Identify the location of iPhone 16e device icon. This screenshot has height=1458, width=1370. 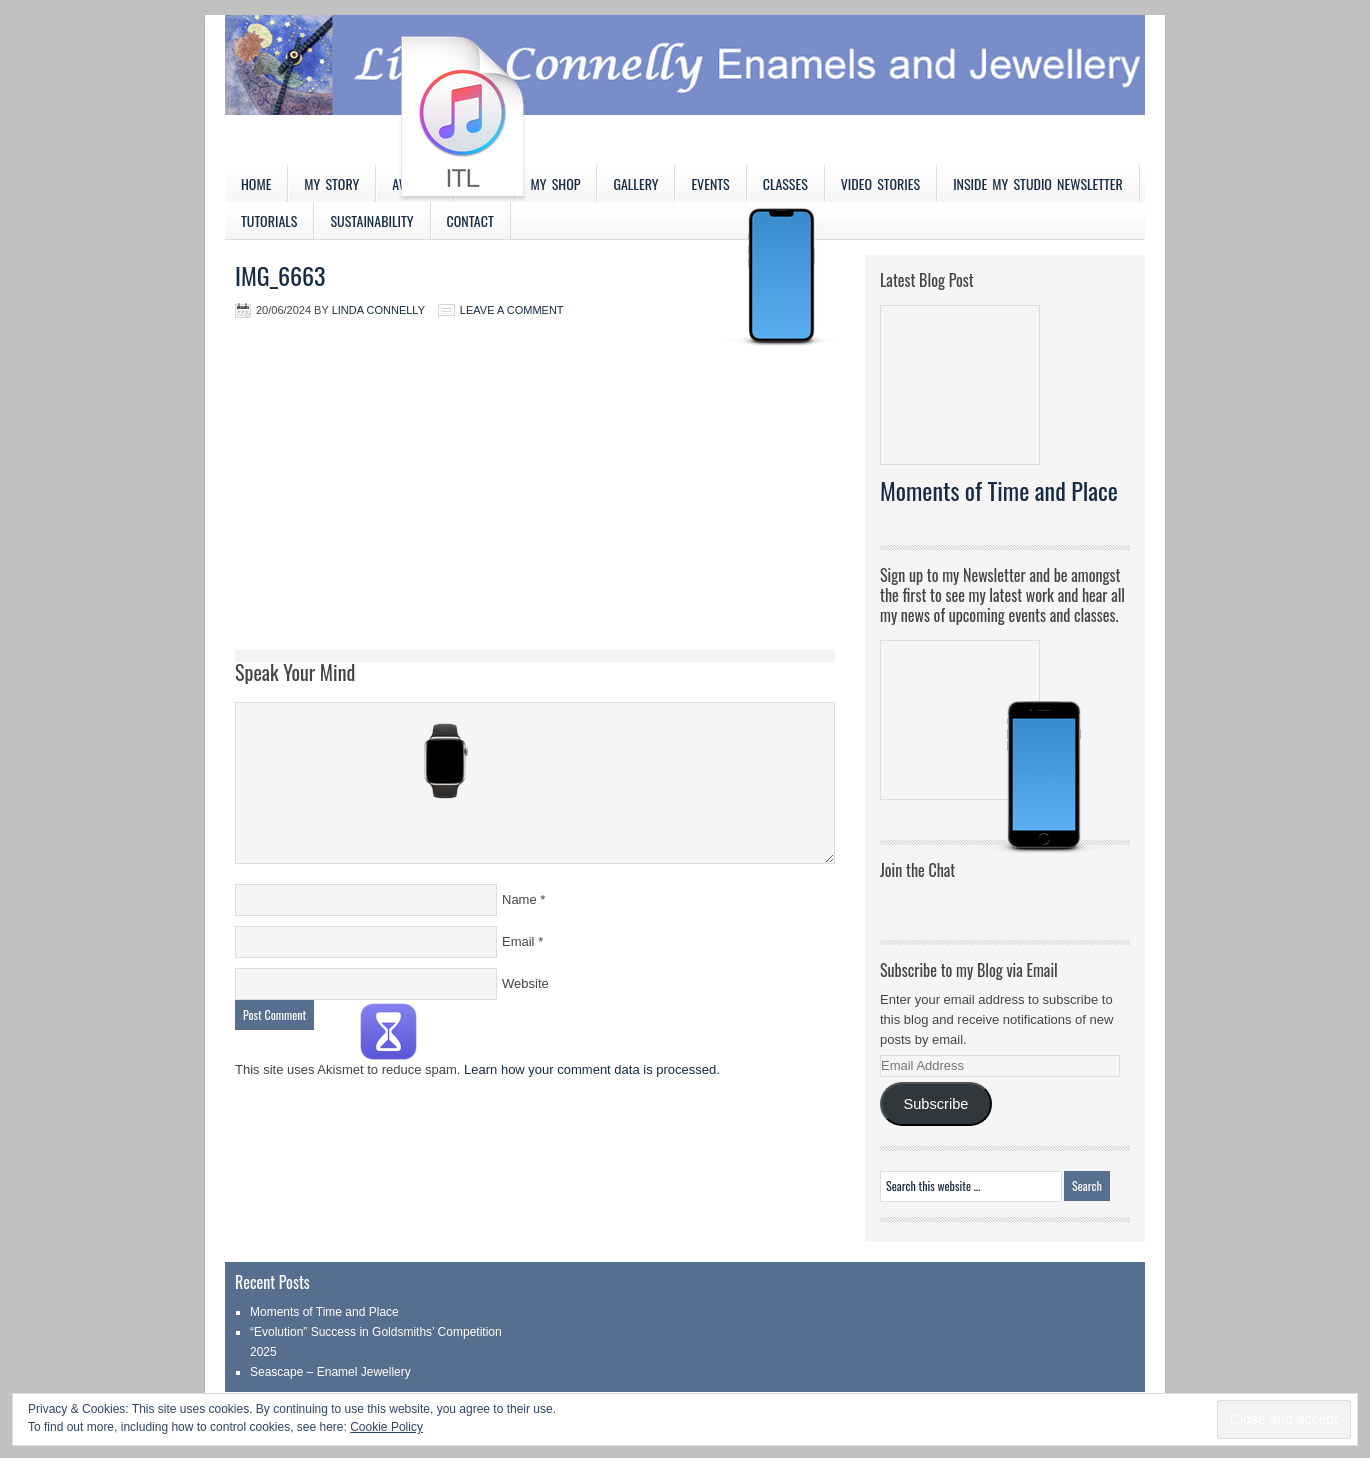
(781, 277).